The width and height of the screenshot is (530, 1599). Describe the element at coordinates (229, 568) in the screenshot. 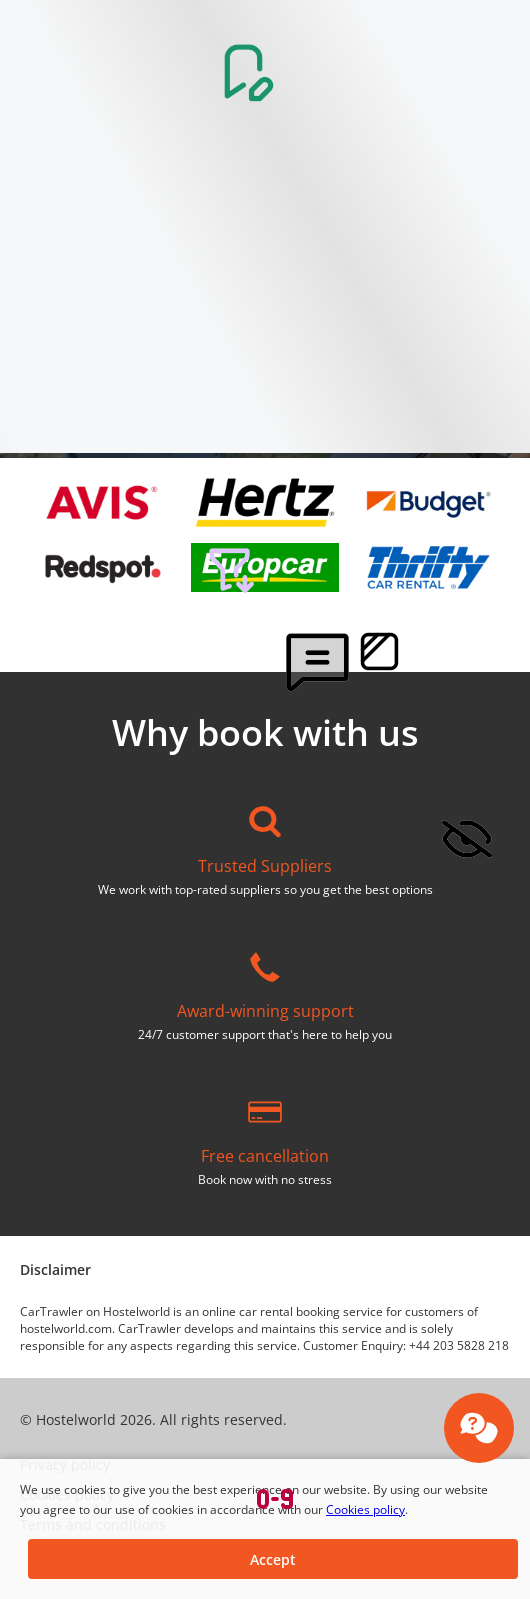

I see `sort filtered results in descending order` at that location.